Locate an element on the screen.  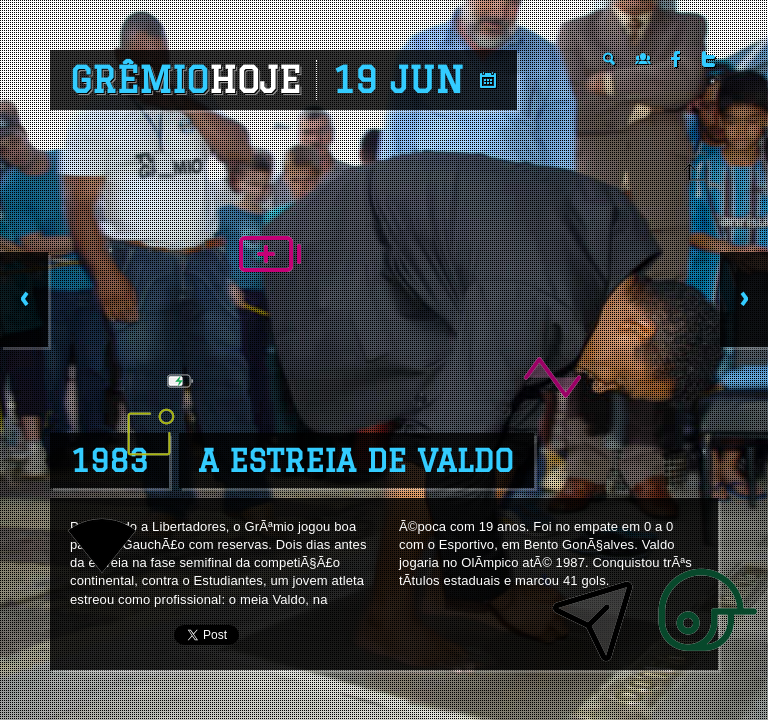
go back and up to previous level is located at coordinates (694, 173).